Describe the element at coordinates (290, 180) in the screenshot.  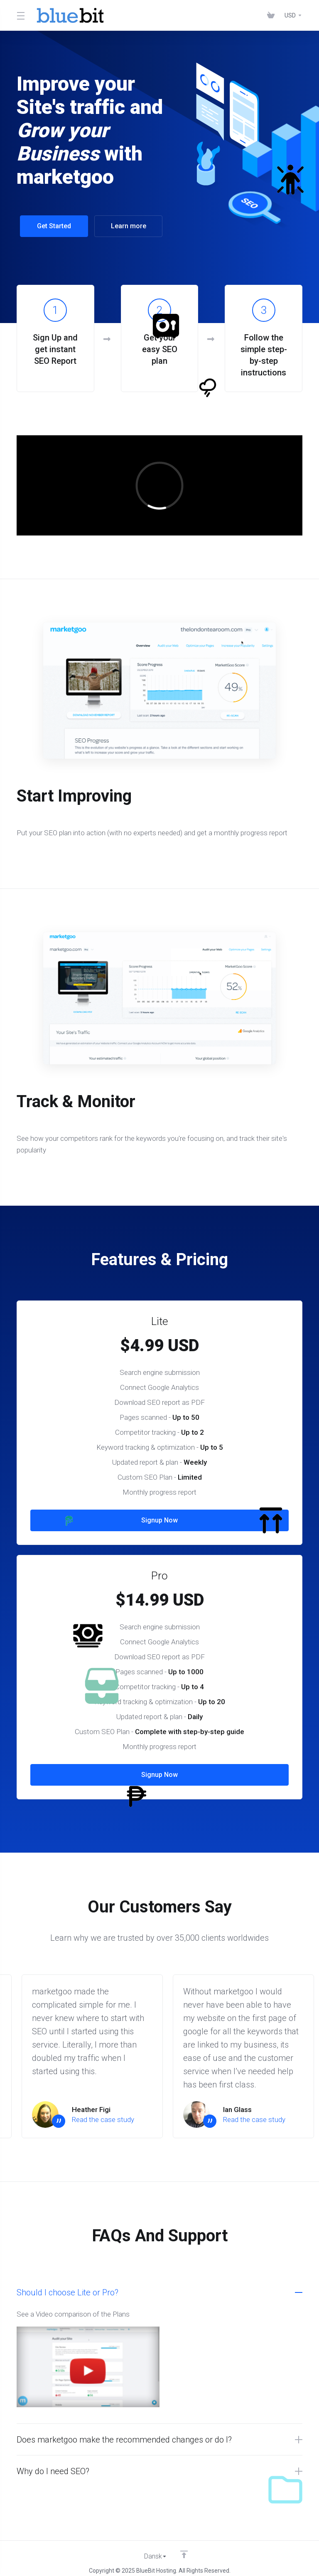
I see `view user presence or active status` at that location.